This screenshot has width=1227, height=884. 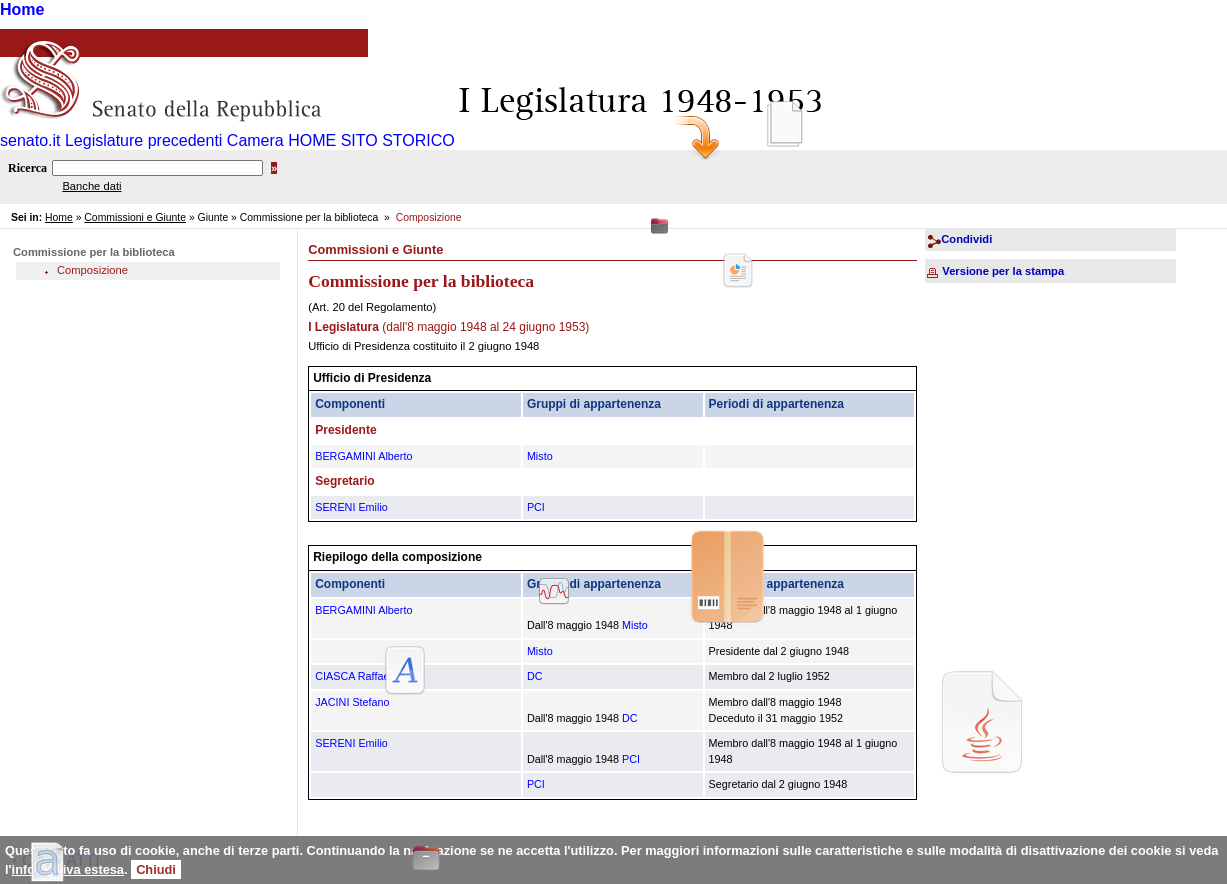 I want to click on a TrueType font file, so click(x=405, y=670).